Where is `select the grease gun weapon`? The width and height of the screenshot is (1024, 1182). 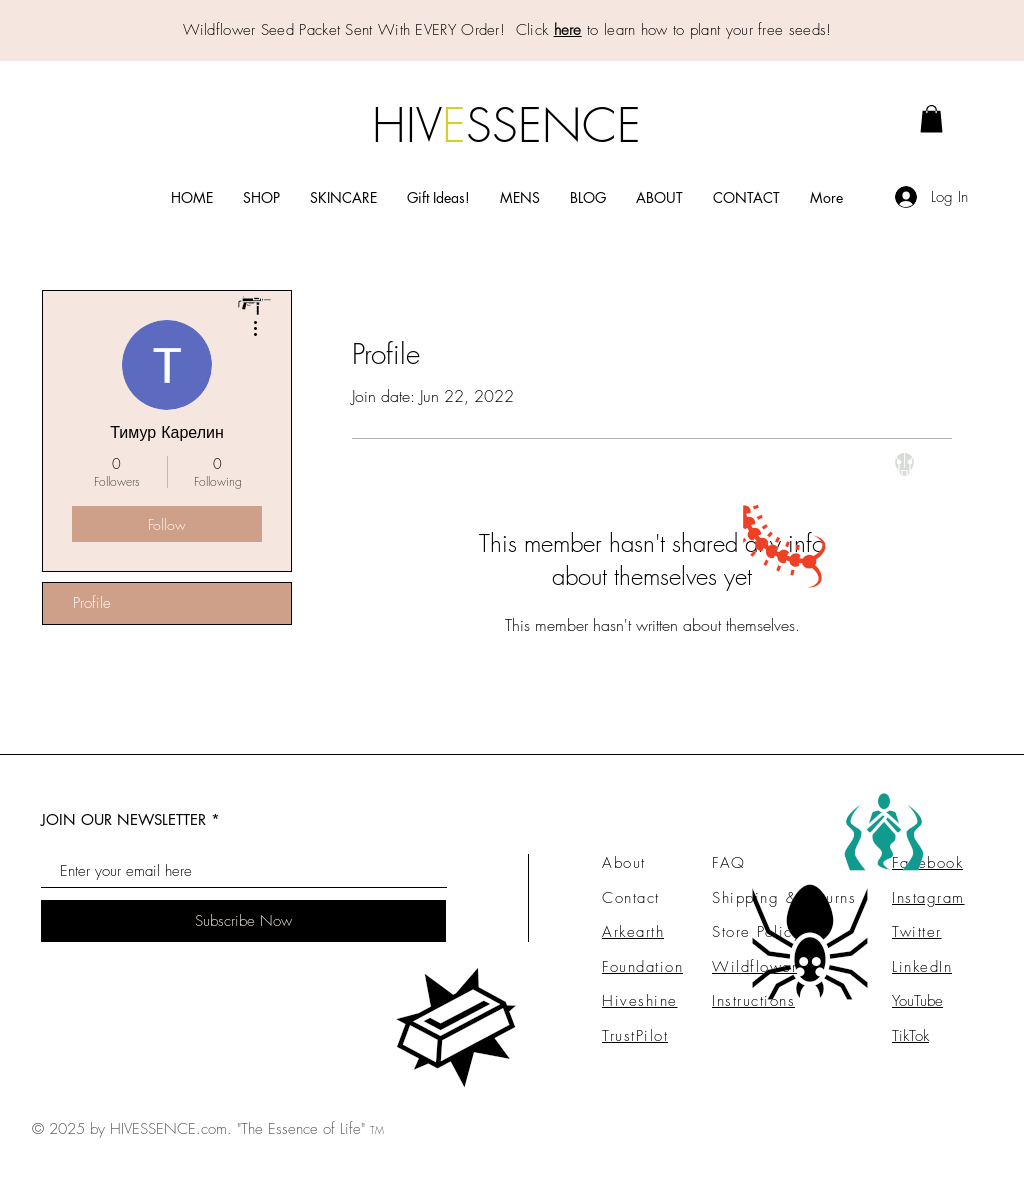
select the grease gun weapon is located at coordinates (254, 305).